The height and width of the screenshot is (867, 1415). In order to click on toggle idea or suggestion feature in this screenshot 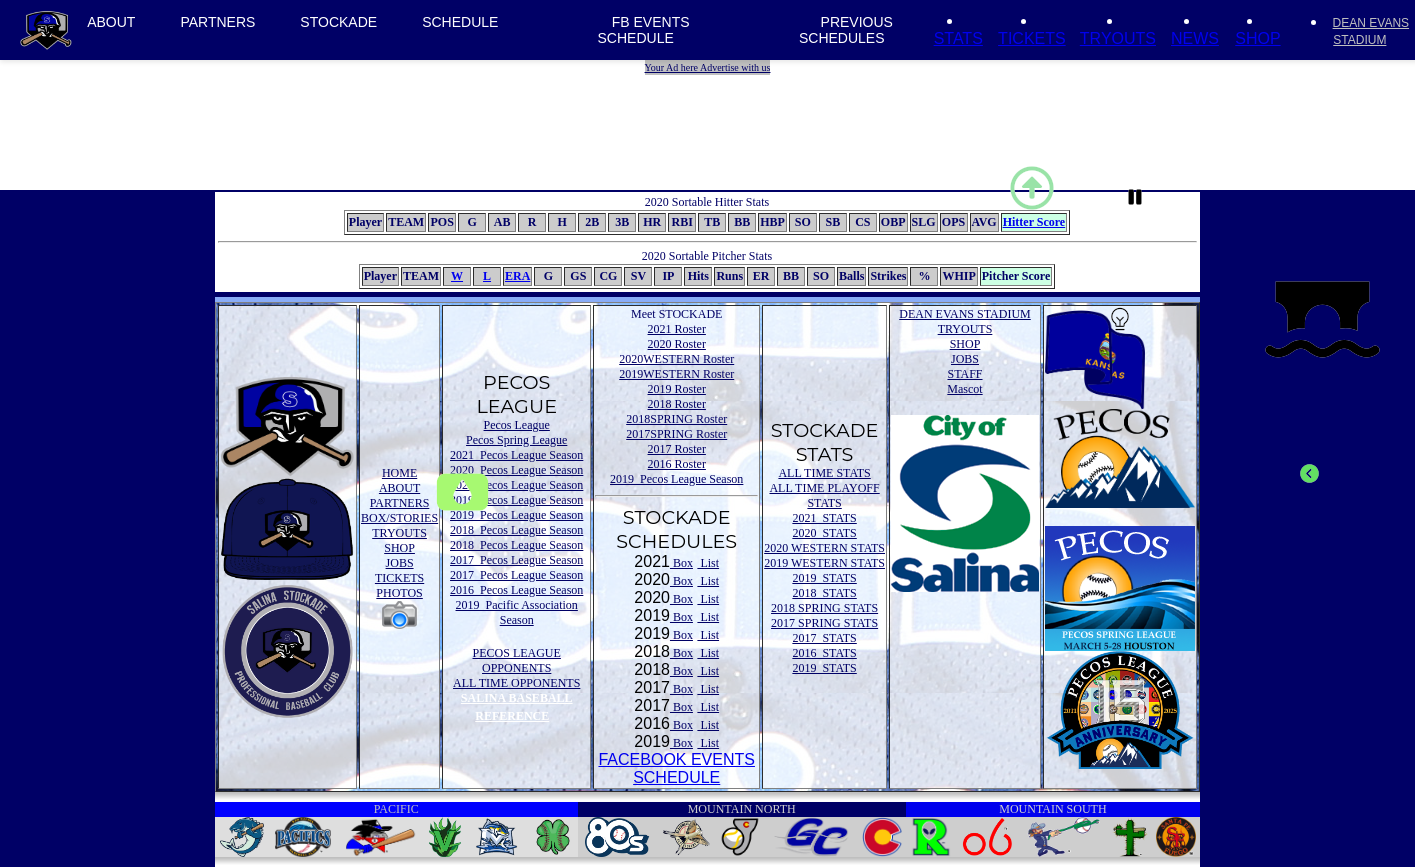, I will do `click(1120, 319)`.